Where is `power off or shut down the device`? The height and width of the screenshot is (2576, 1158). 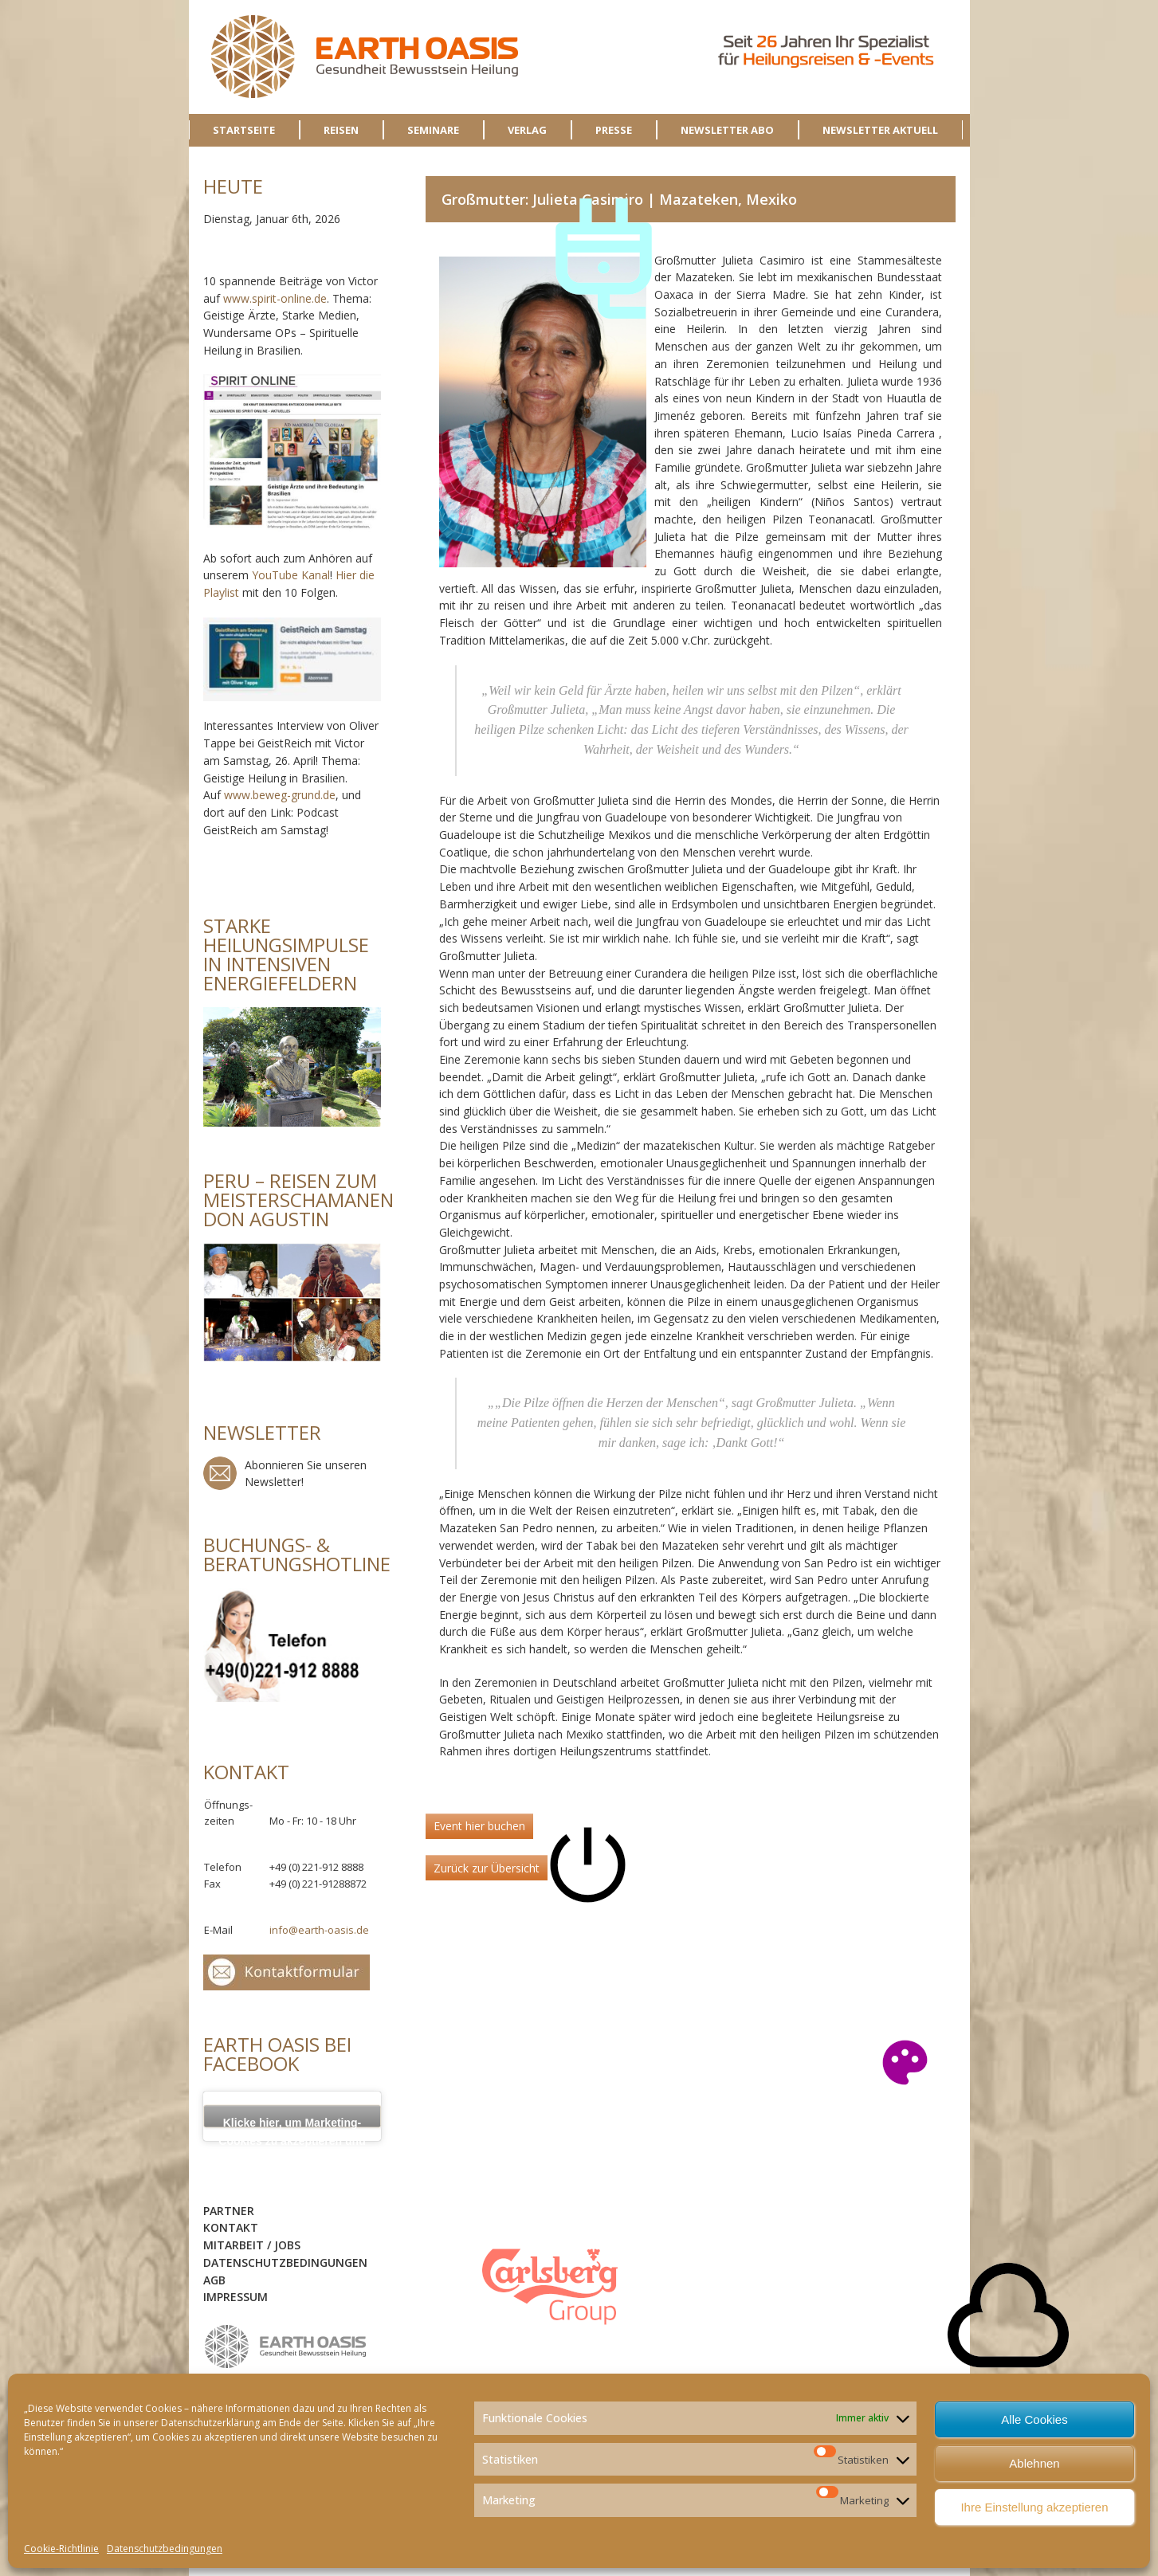
power off or shut down the device is located at coordinates (587, 1864).